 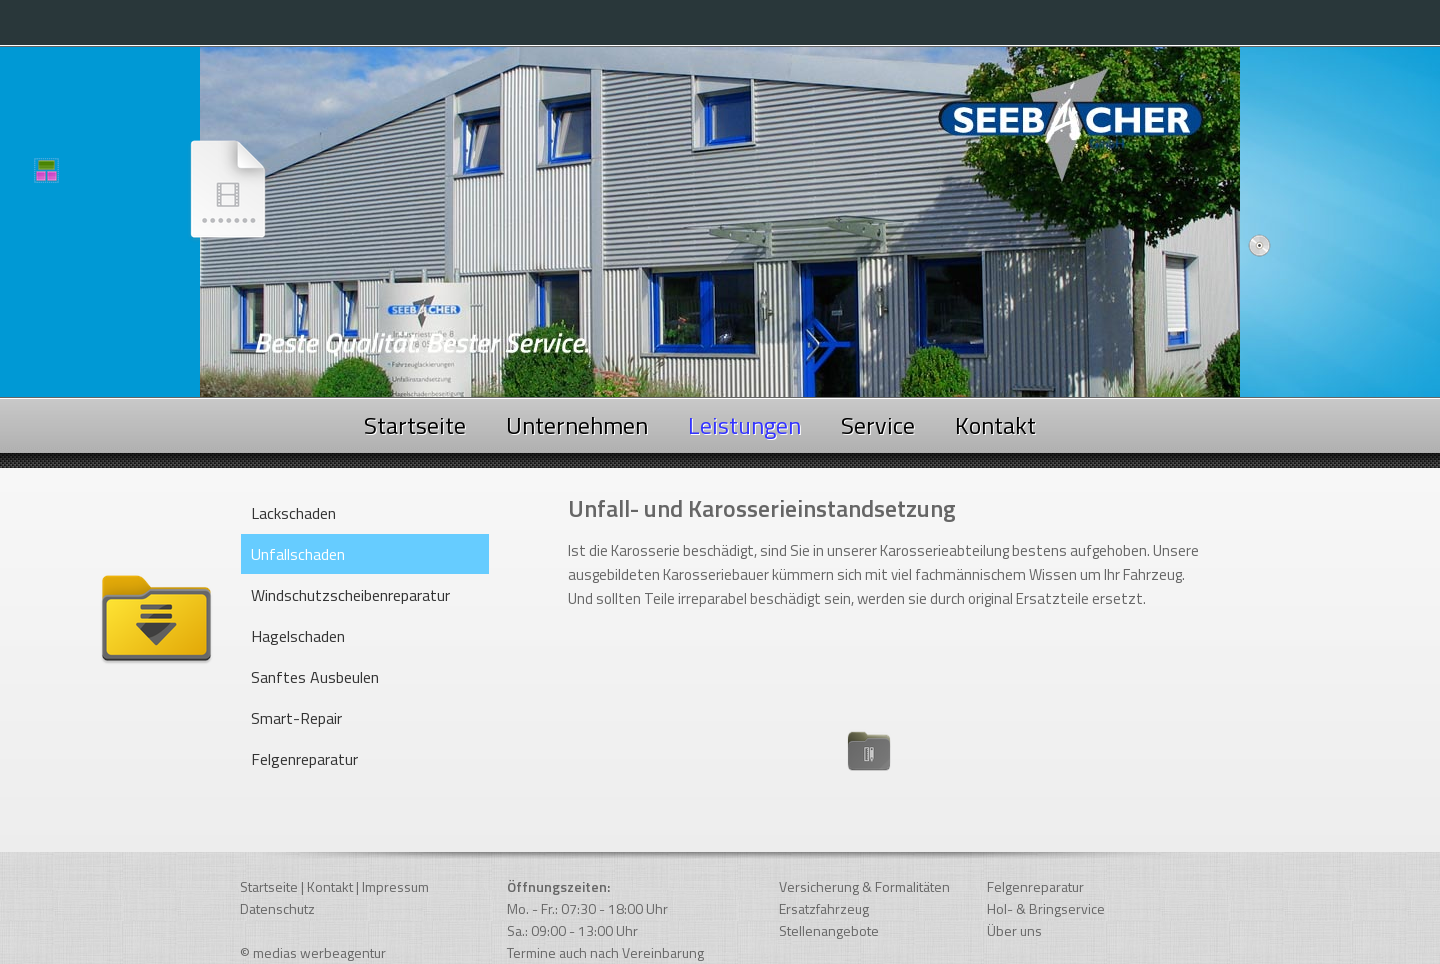 What do you see at coordinates (46, 170) in the screenshot?
I see `select all items in the current view` at bounding box center [46, 170].